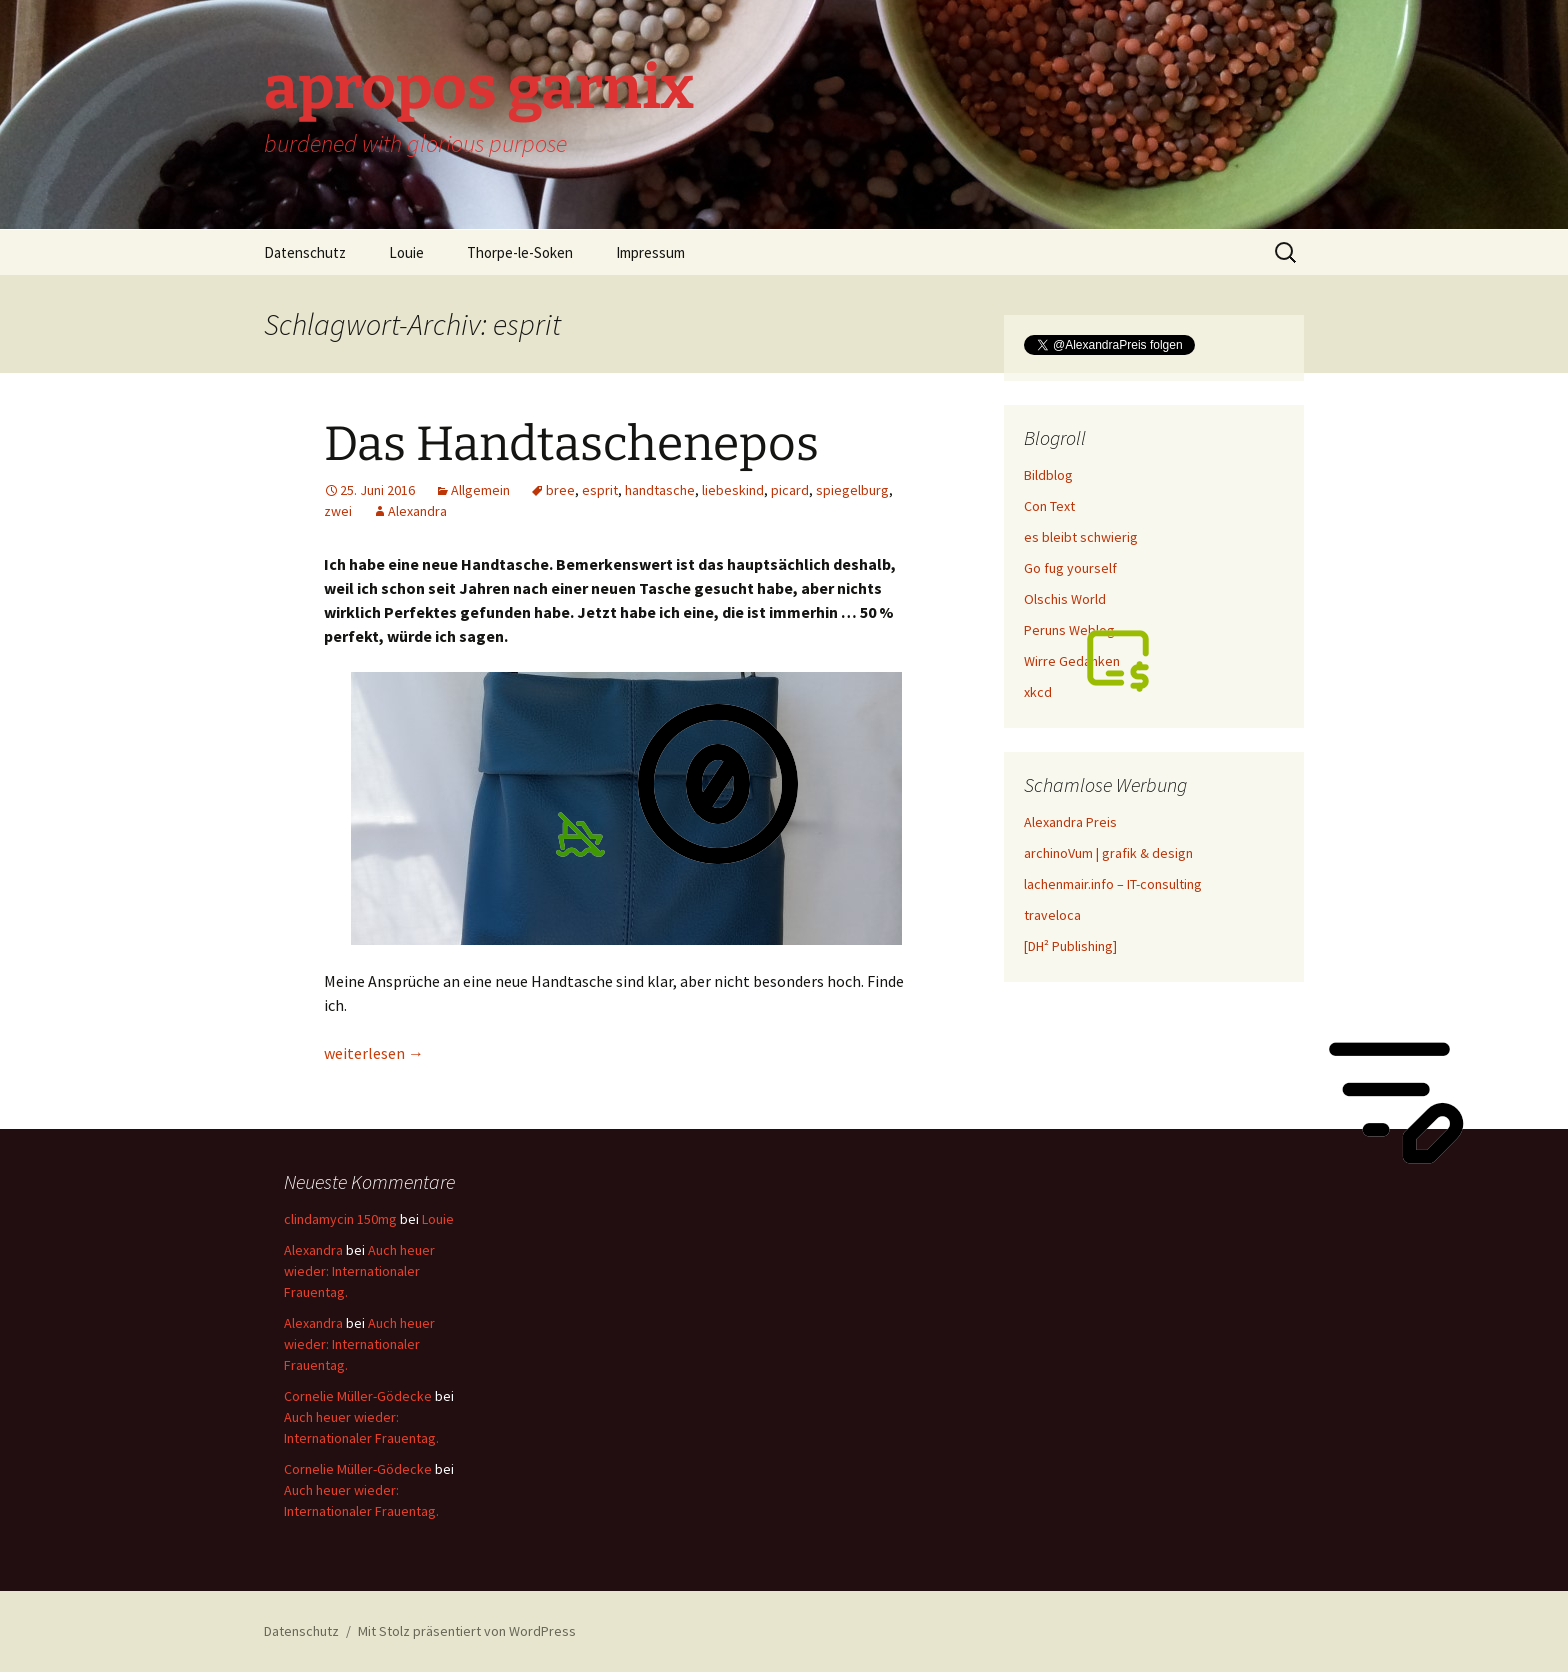 The image size is (1568, 1672). I want to click on indicates content is public domain (CC0 license), so click(718, 784).